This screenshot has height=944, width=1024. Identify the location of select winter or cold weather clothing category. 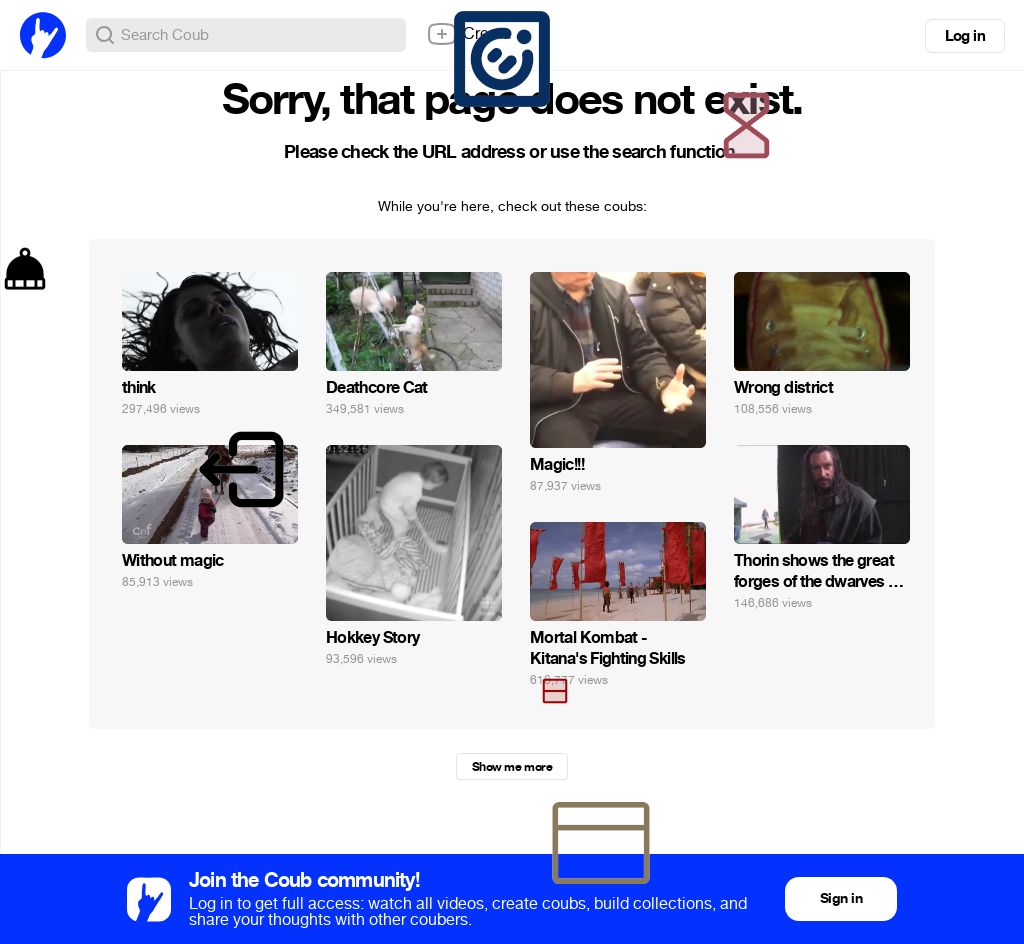
(25, 271).